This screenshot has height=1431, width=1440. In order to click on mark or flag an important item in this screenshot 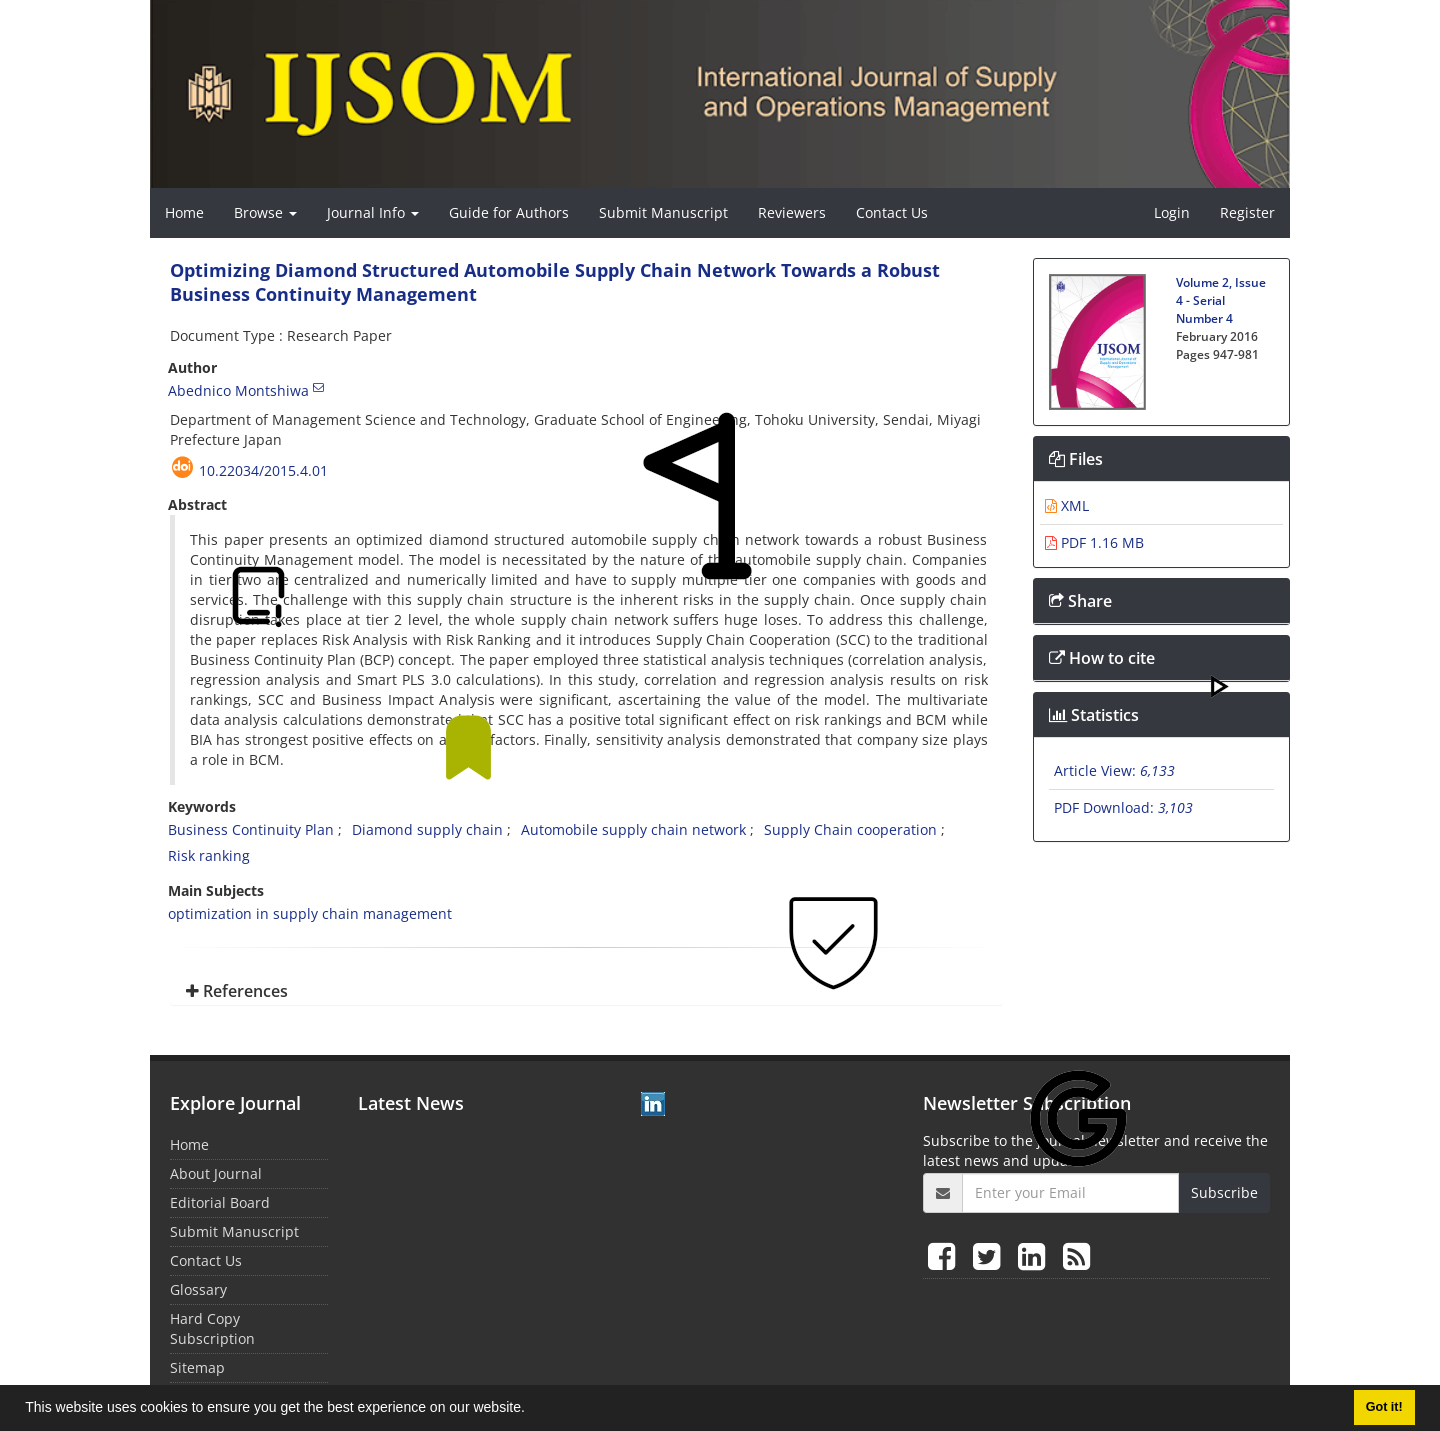, I will do `click(710, 496)`.